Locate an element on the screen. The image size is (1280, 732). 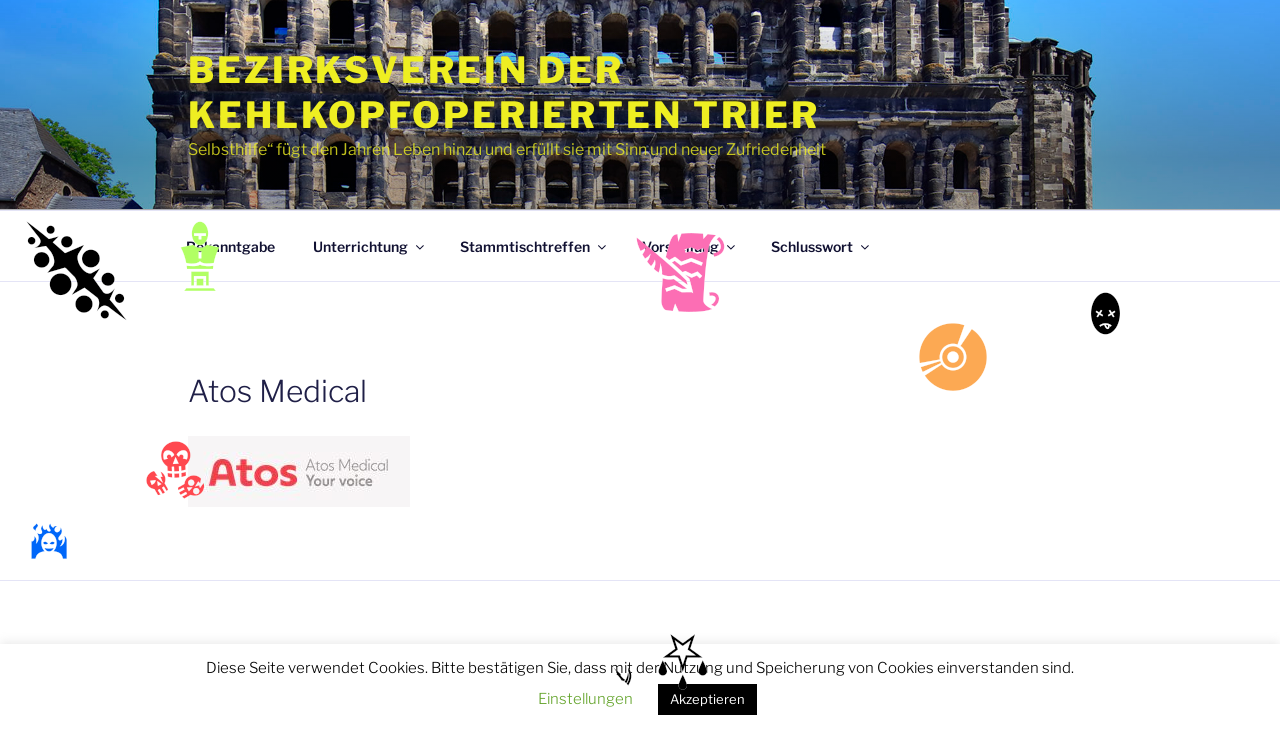
view museum or gallery collection is located at coordinates (200, 256).